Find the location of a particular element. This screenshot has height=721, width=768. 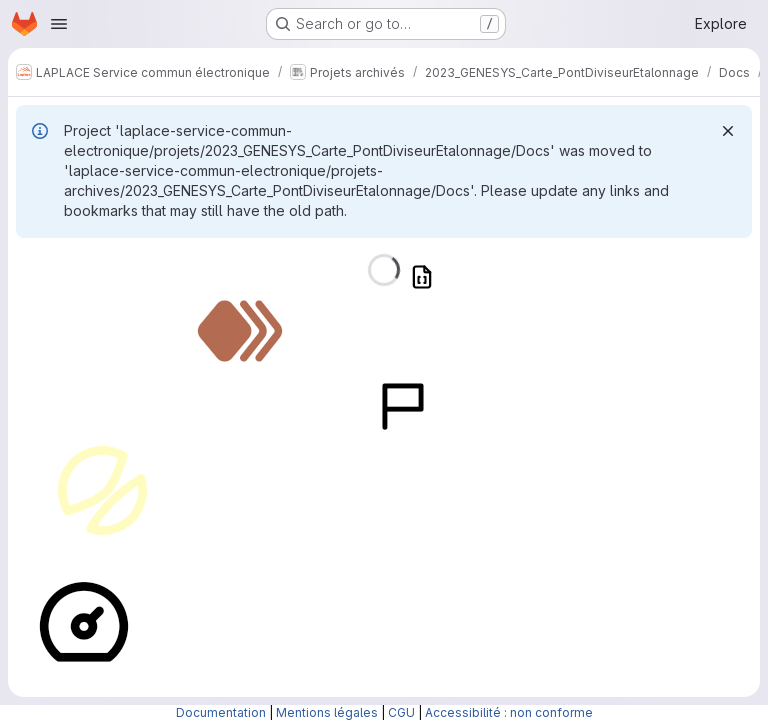

access your dashboard or control panel is located at coordinates (84, 622).